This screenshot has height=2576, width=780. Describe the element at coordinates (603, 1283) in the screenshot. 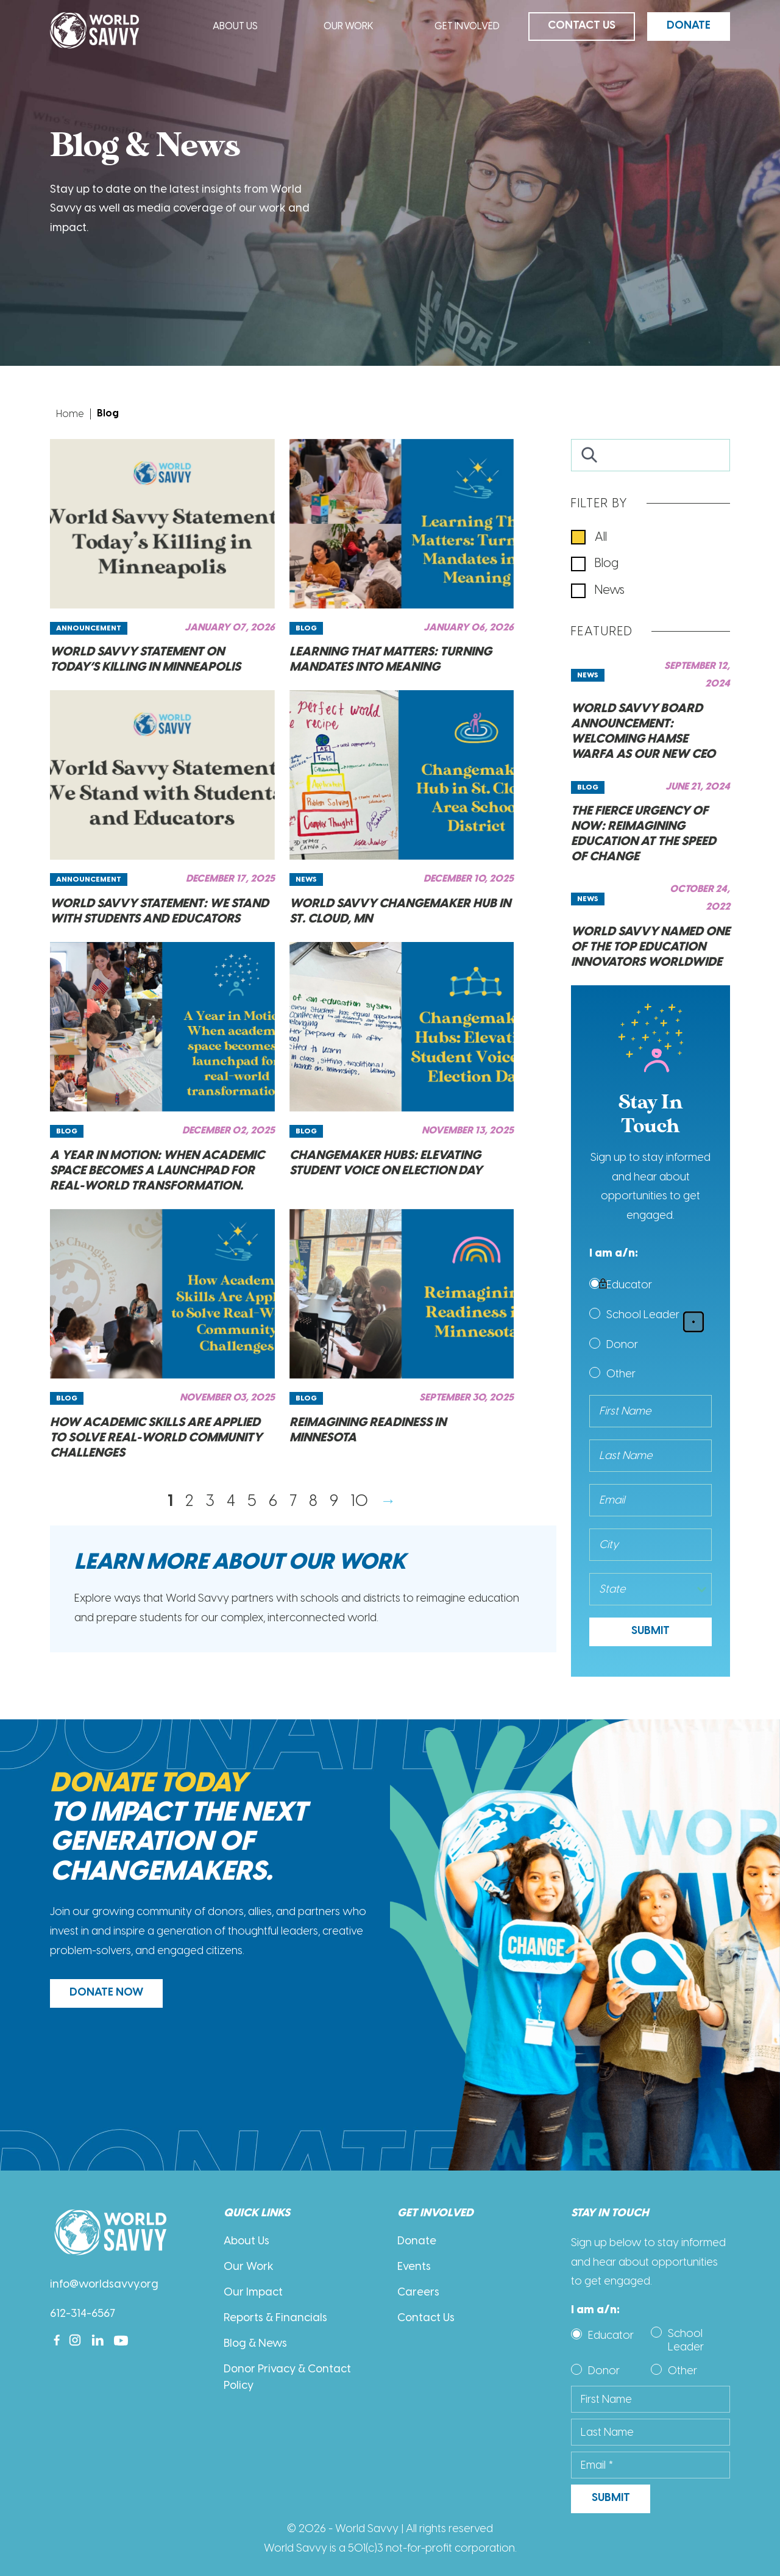

I see `indicates a locked or secured item` at that location.